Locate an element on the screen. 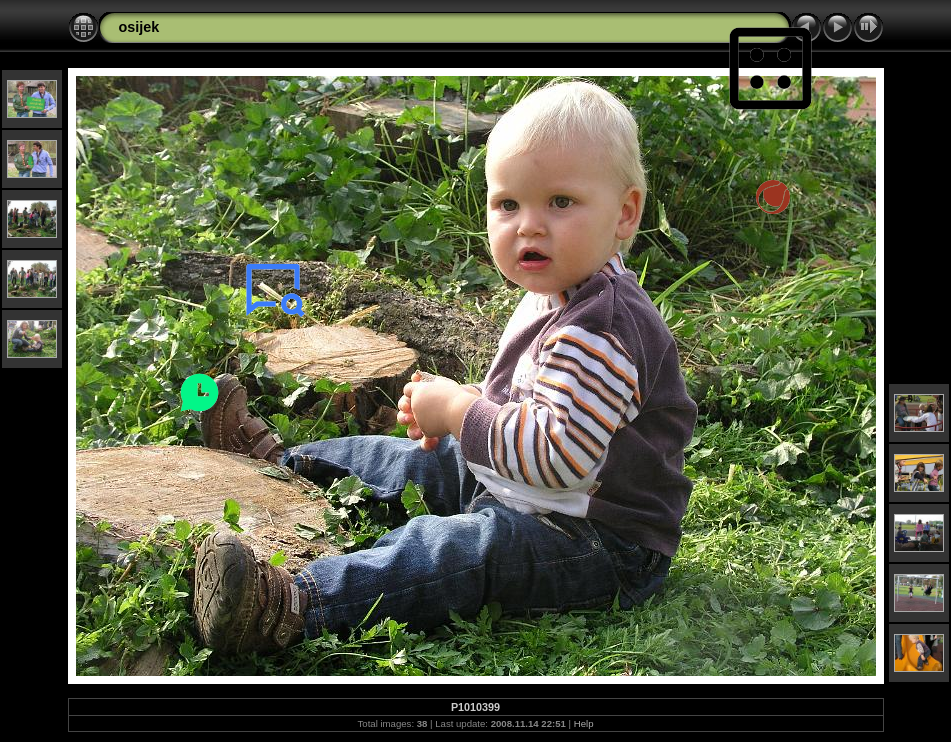 The width and height of the screenshot is (951, 742). view chat history is located at coordinates (199, 392).